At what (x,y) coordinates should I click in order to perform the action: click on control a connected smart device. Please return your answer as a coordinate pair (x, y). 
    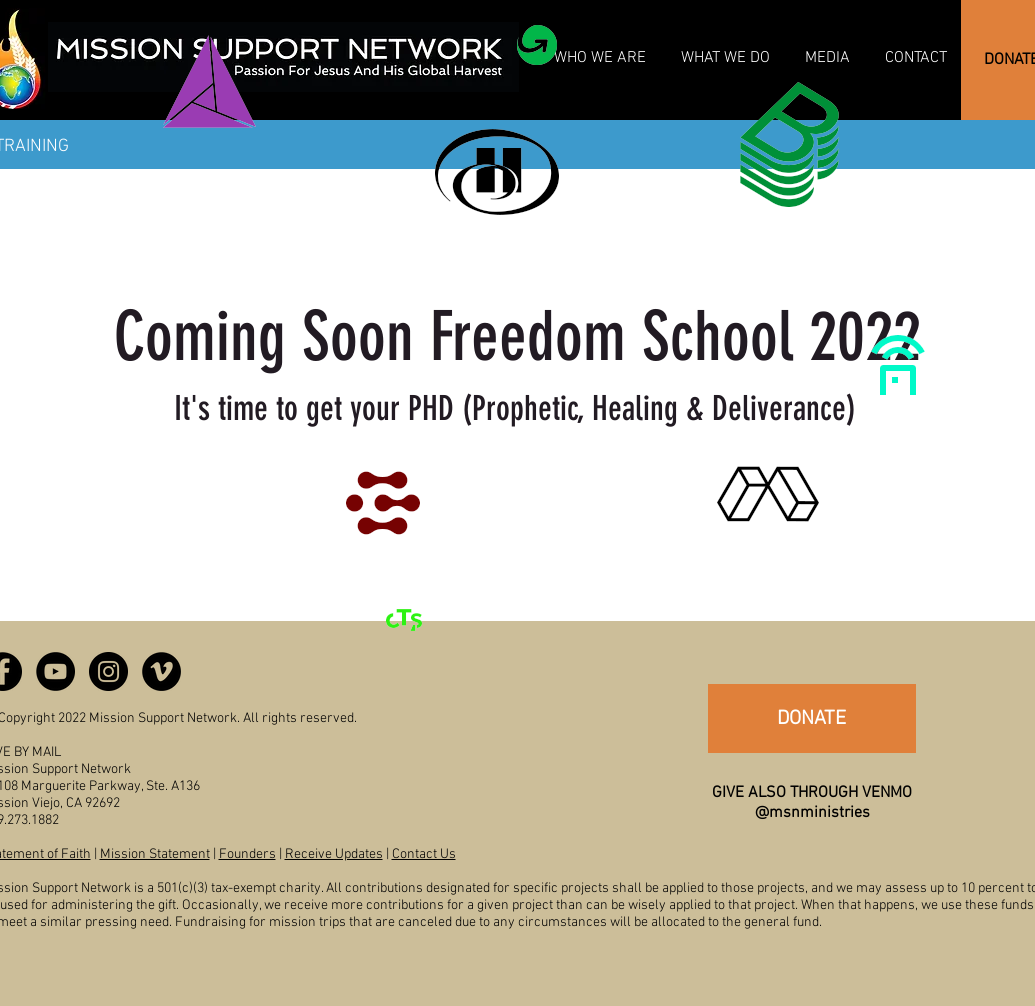
    Looking at the image, I should click on (898, 365).